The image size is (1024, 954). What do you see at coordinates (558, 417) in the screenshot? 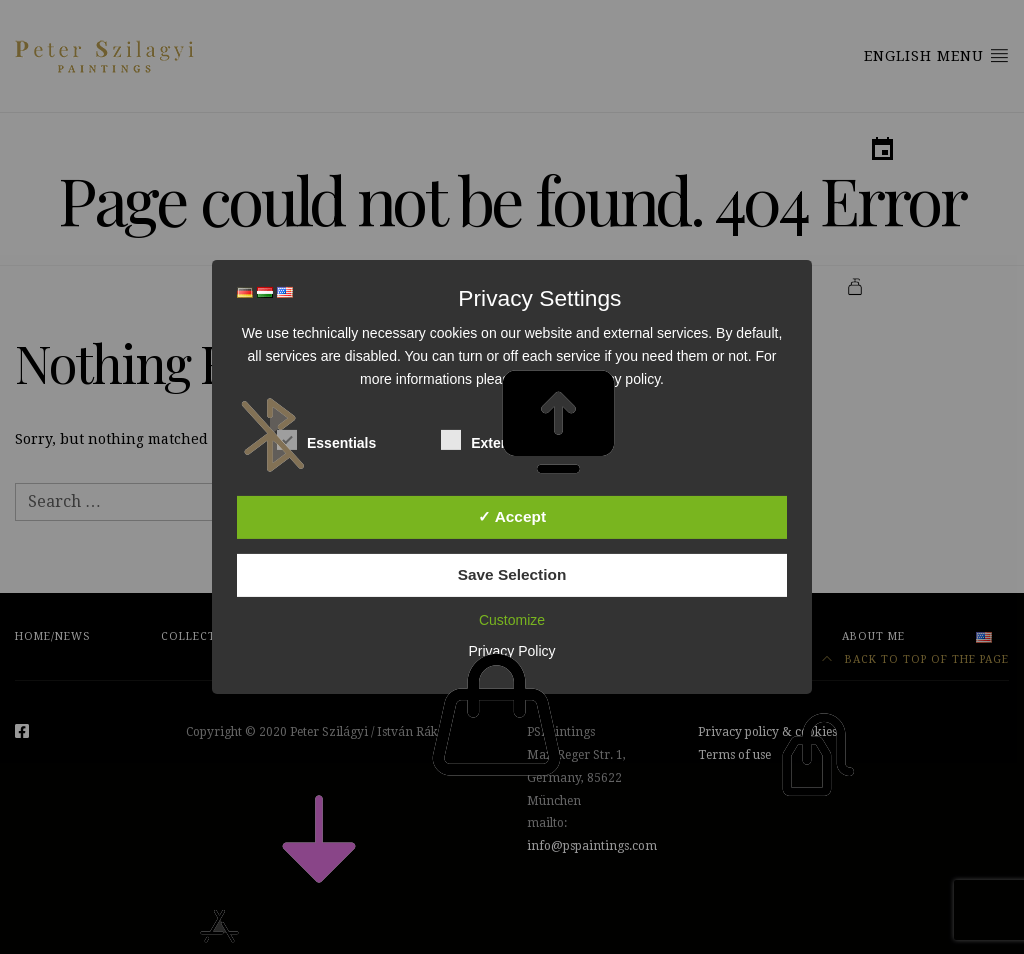
I see `upload file to display or screen` at bounding box center [558, 417].